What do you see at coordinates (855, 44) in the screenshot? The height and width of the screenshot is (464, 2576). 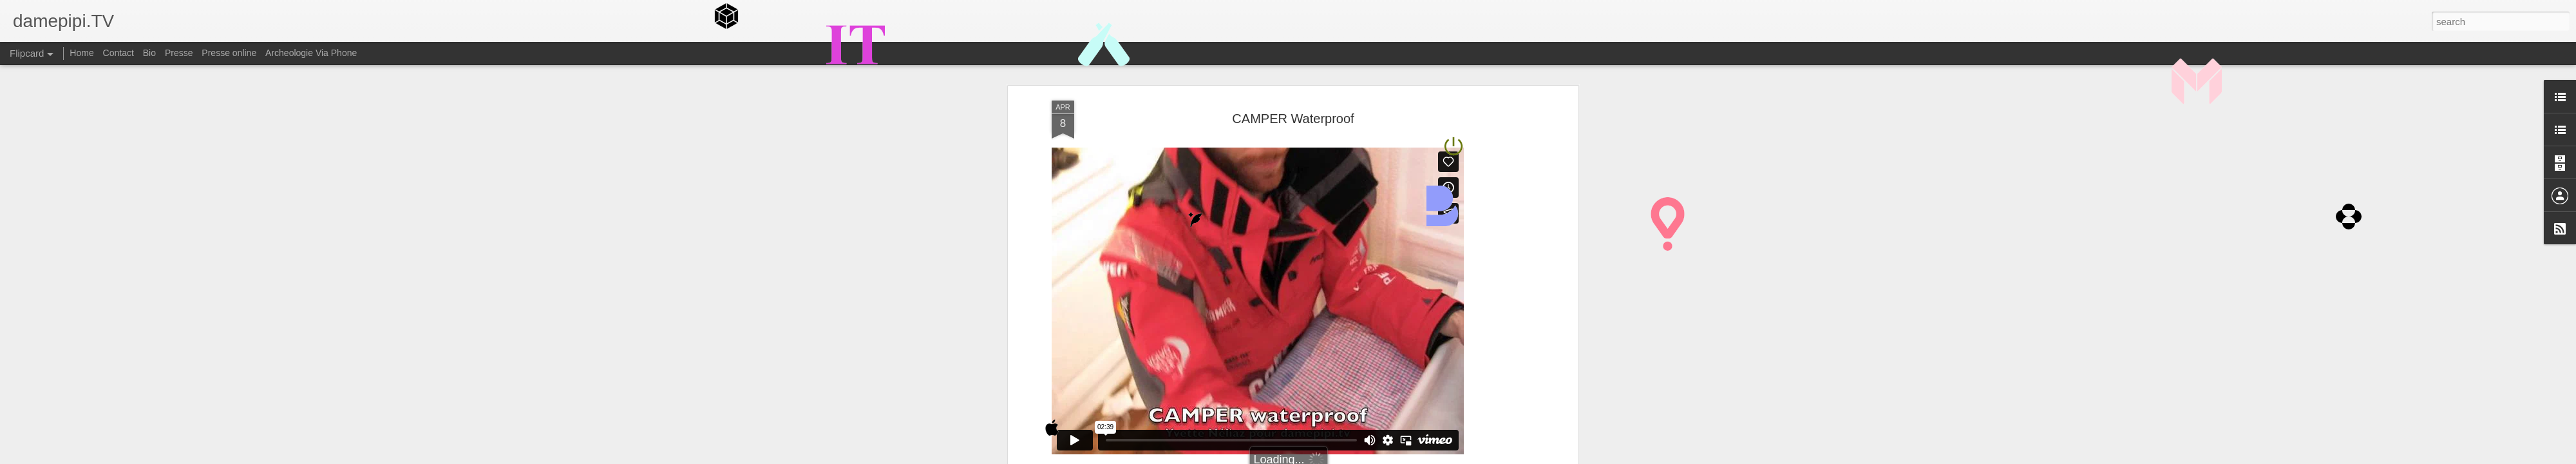 I see `visit The Irish Times website` at bounding box center [855, 44].